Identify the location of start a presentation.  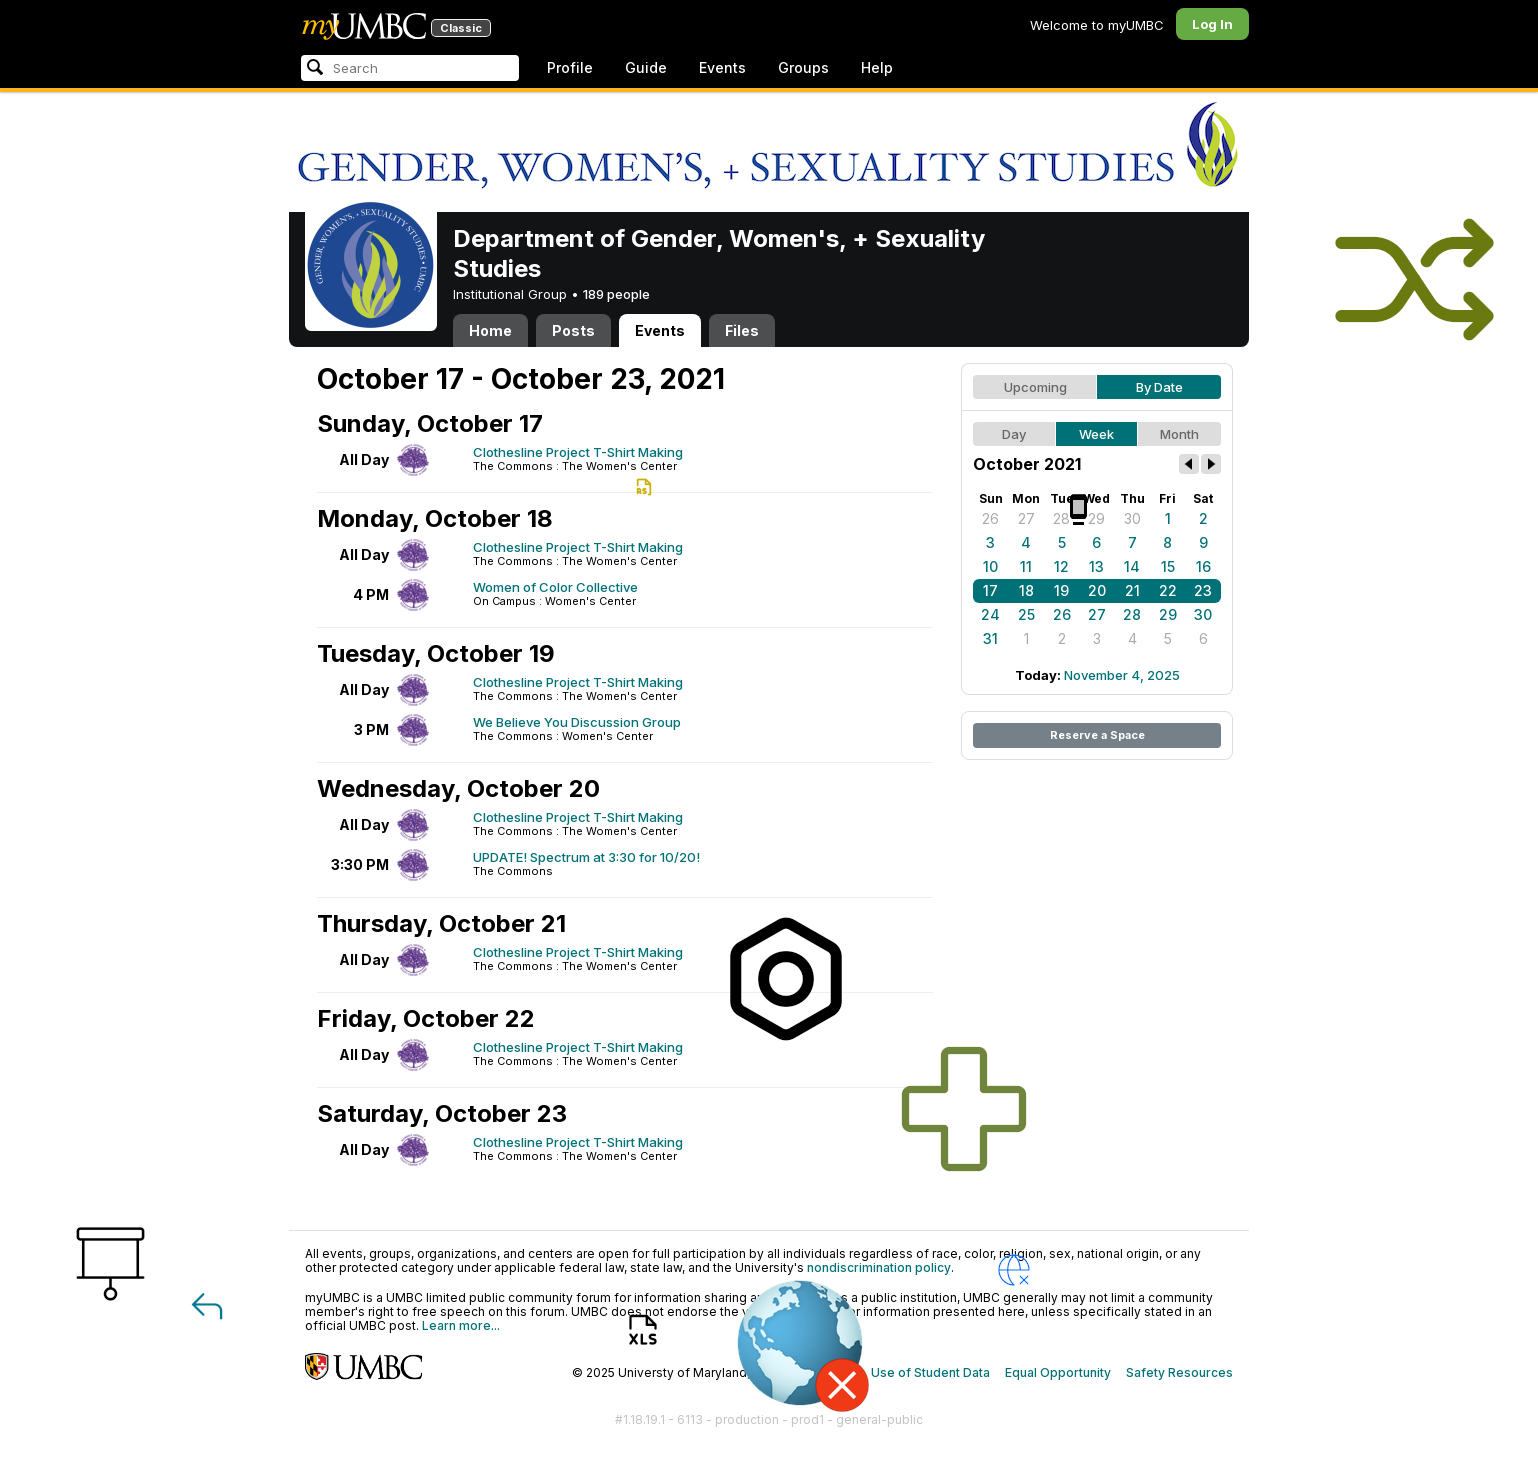
(110, 1258).